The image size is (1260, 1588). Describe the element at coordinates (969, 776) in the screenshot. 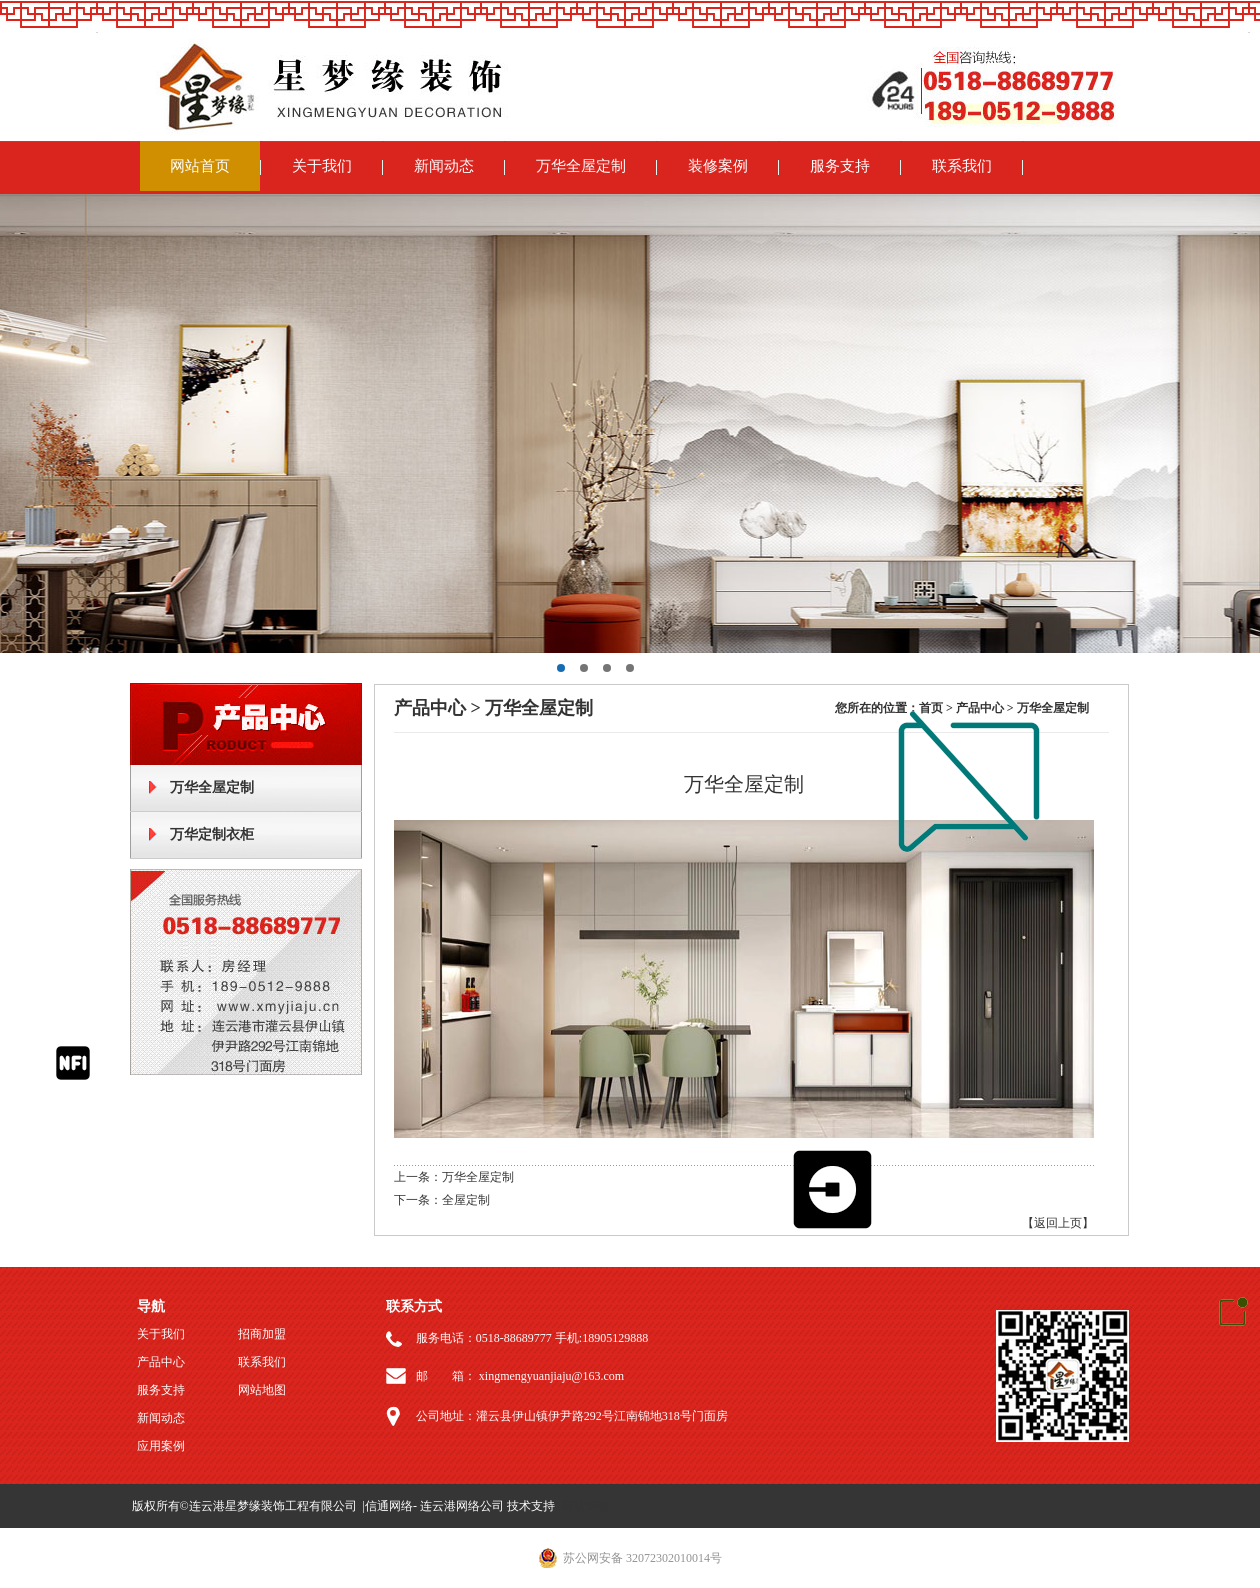

I see `mute or disable chat notifications` at that location.